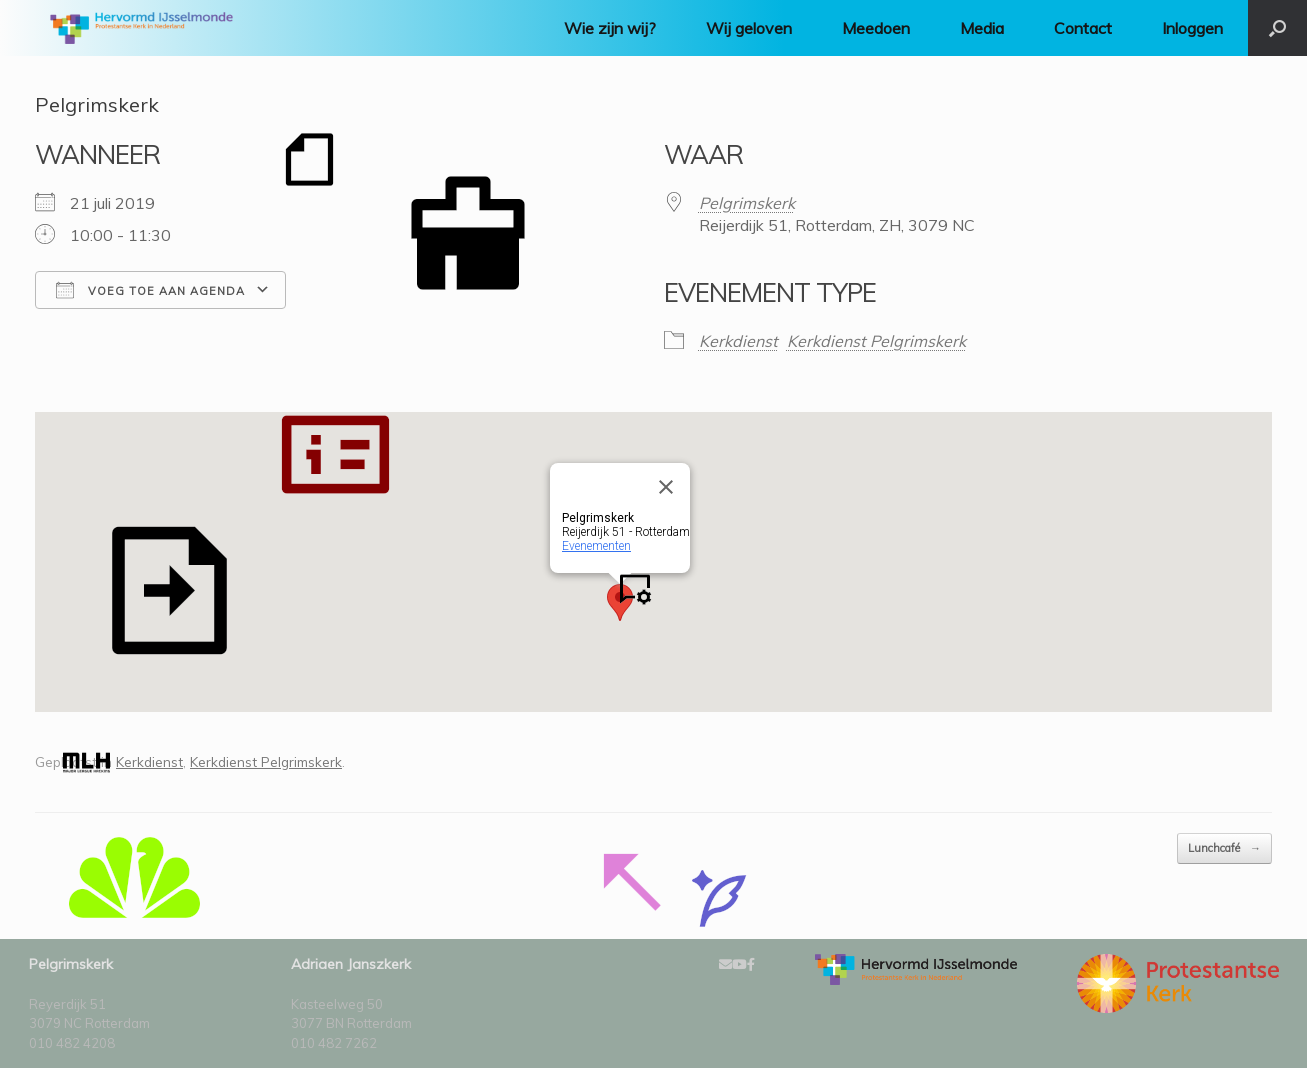 The height and width of the screenshot is (1068, 1307). What do you see at coordinates (635, 588) in the screenshot?
I see `open chat settings` at bounding box center [635, 588].